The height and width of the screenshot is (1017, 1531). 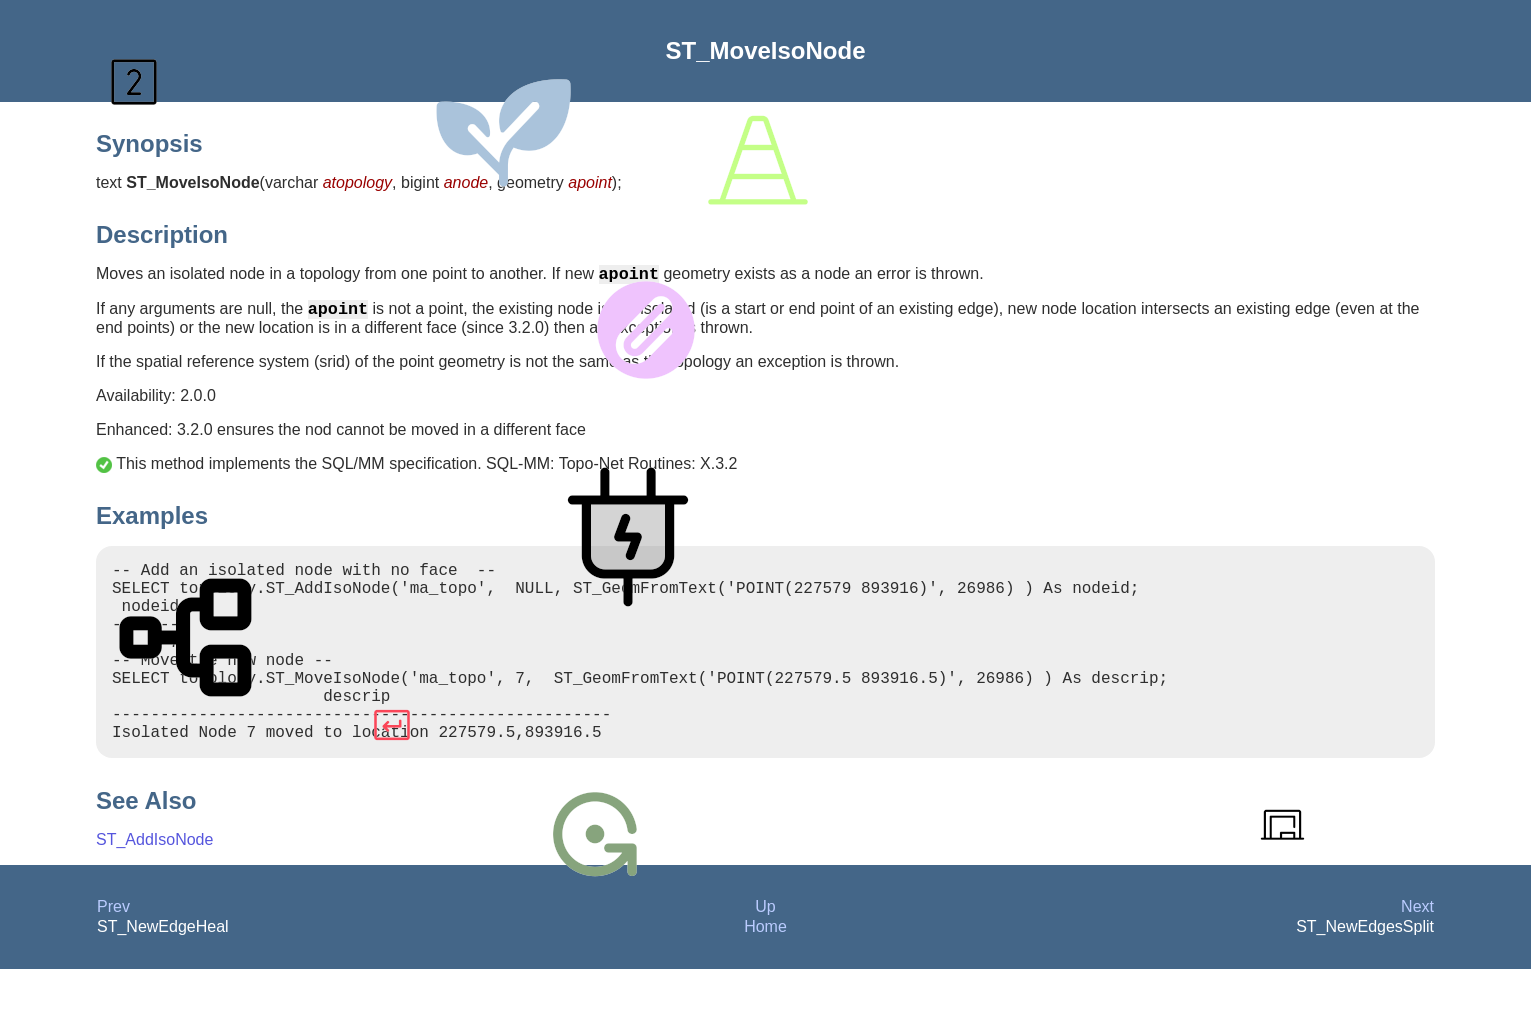 What do you see at coordinates (392, 725) in the screenshot?
I see `press enter or return key` at bounding box center [392, 725].